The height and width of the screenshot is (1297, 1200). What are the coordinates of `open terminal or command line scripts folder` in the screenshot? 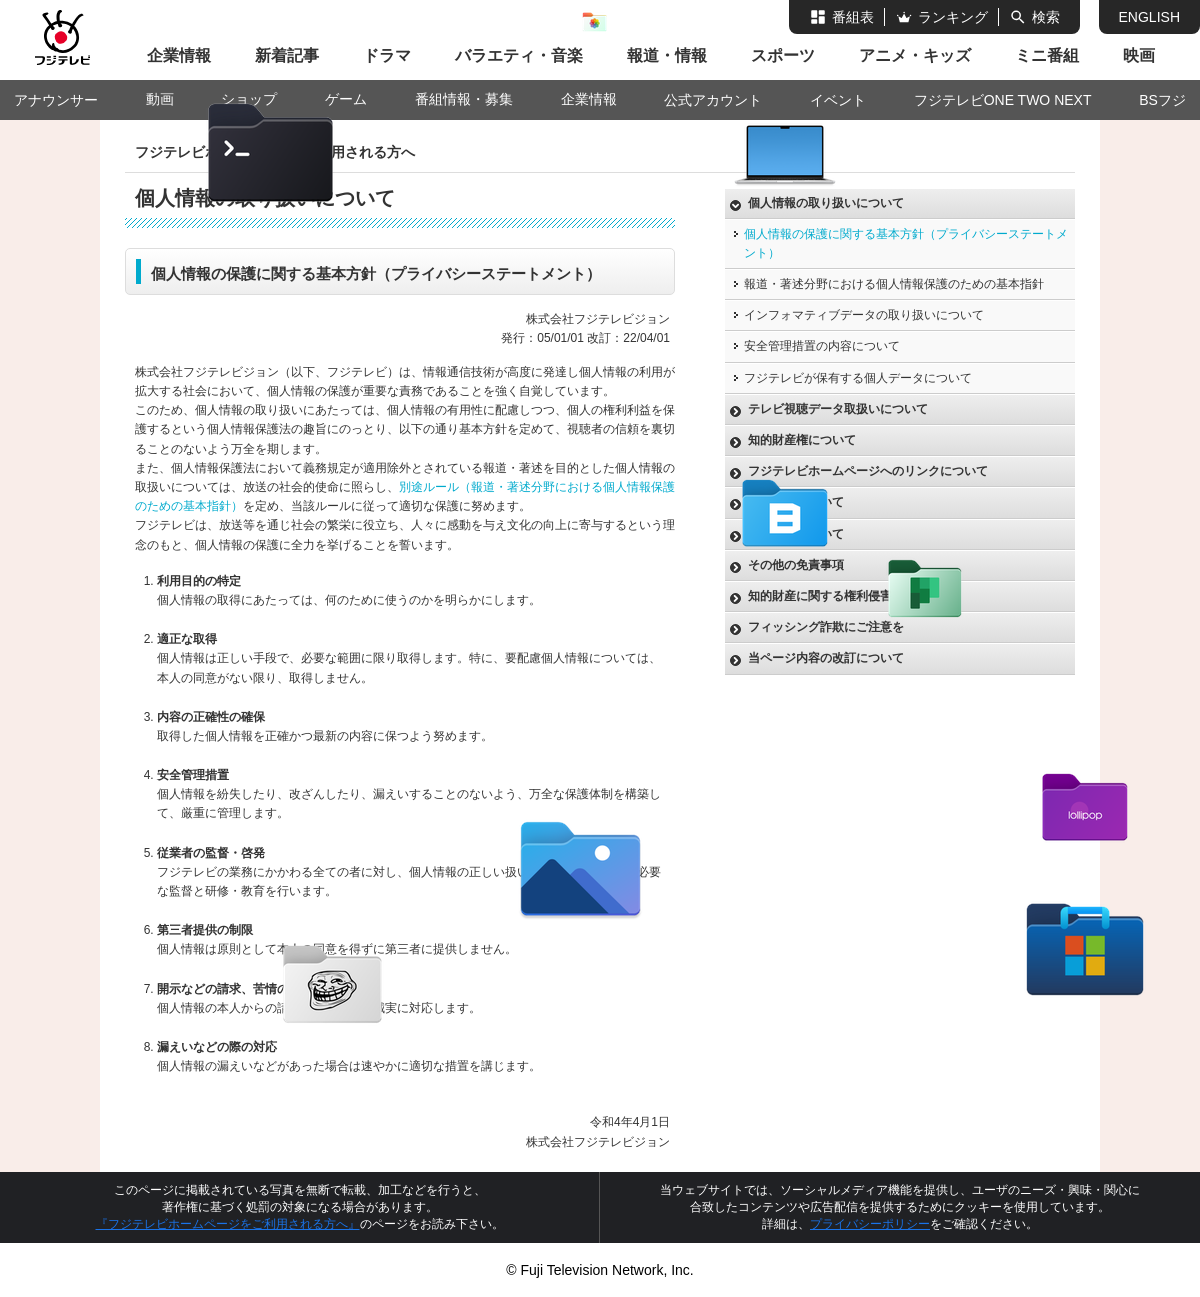 It's located at (270, 156).